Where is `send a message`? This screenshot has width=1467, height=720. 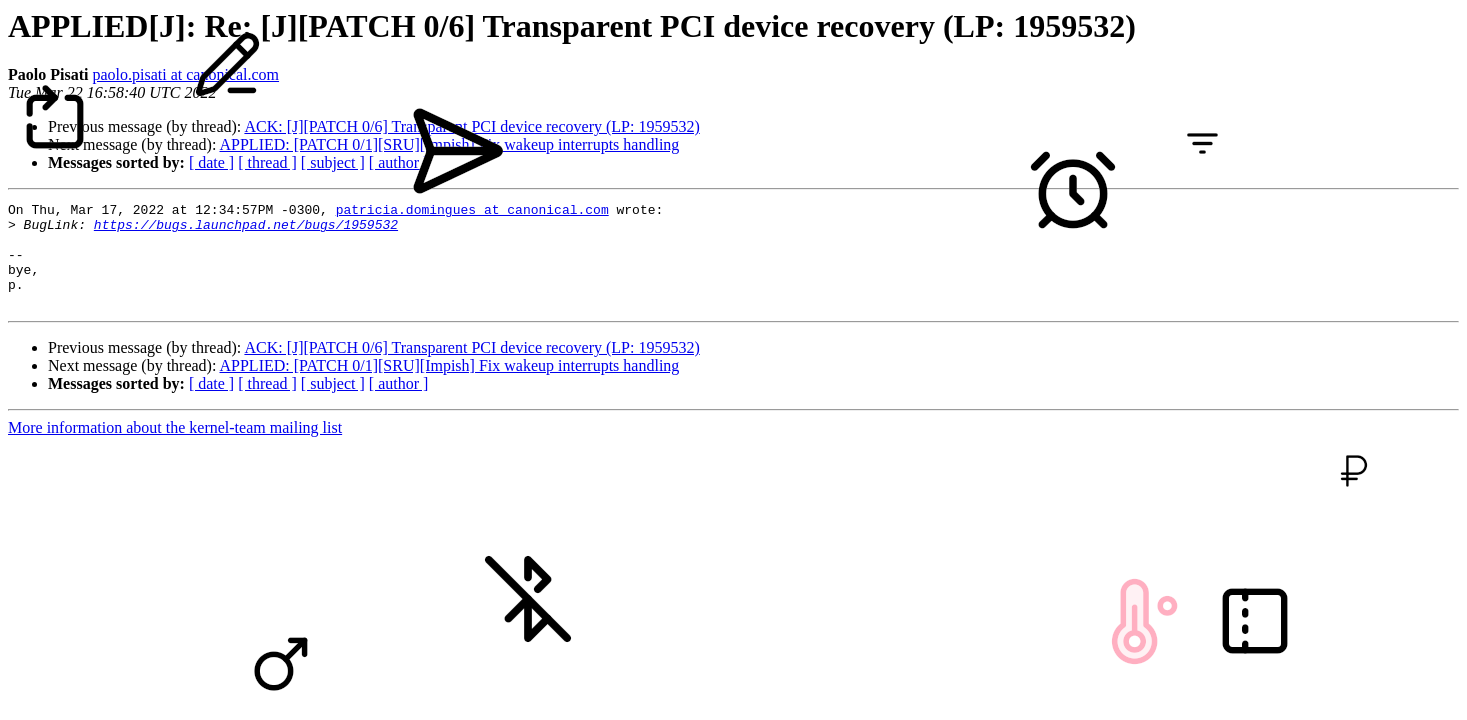
send a message is located at coordinates (456, 151).